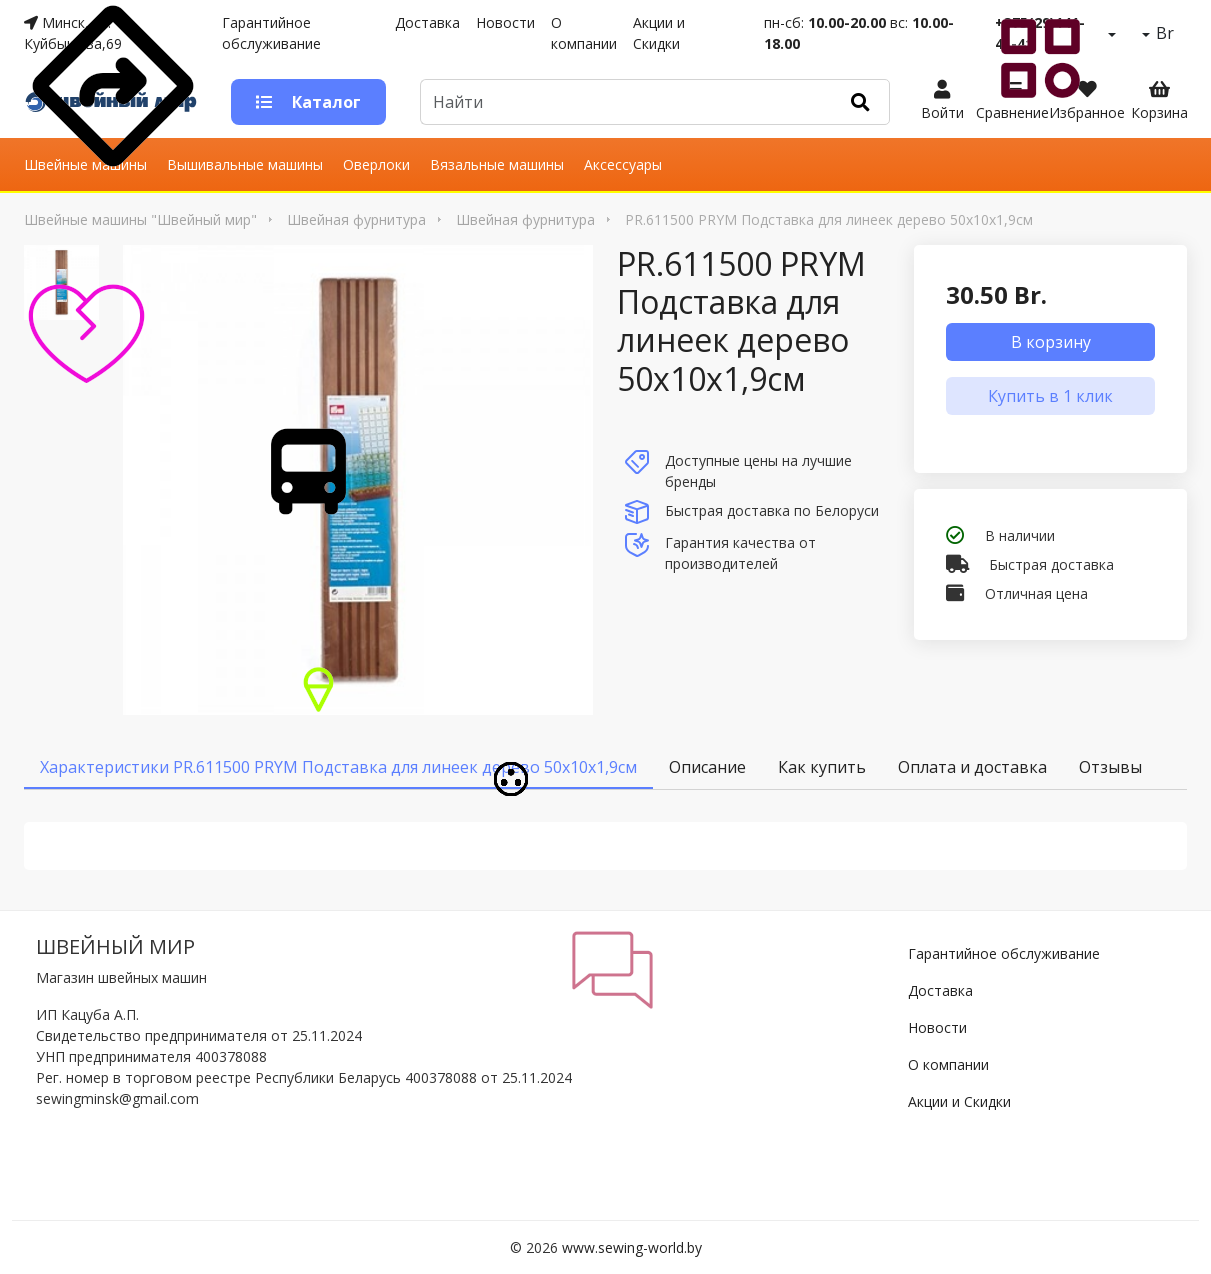 This screenshot has height=1274, width=1211. I want to click on open your conversations, so click(612, 968).